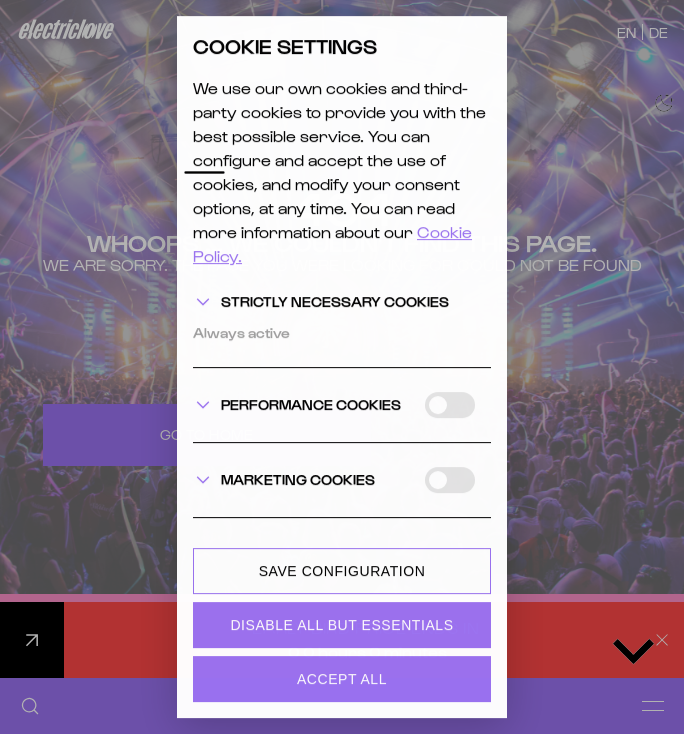 This screenshot has height=734, width=684. What do you see at coordinates (204, 172) in the screenshot?
I see `decrease quantity or value` at bounding box center [204, 172].